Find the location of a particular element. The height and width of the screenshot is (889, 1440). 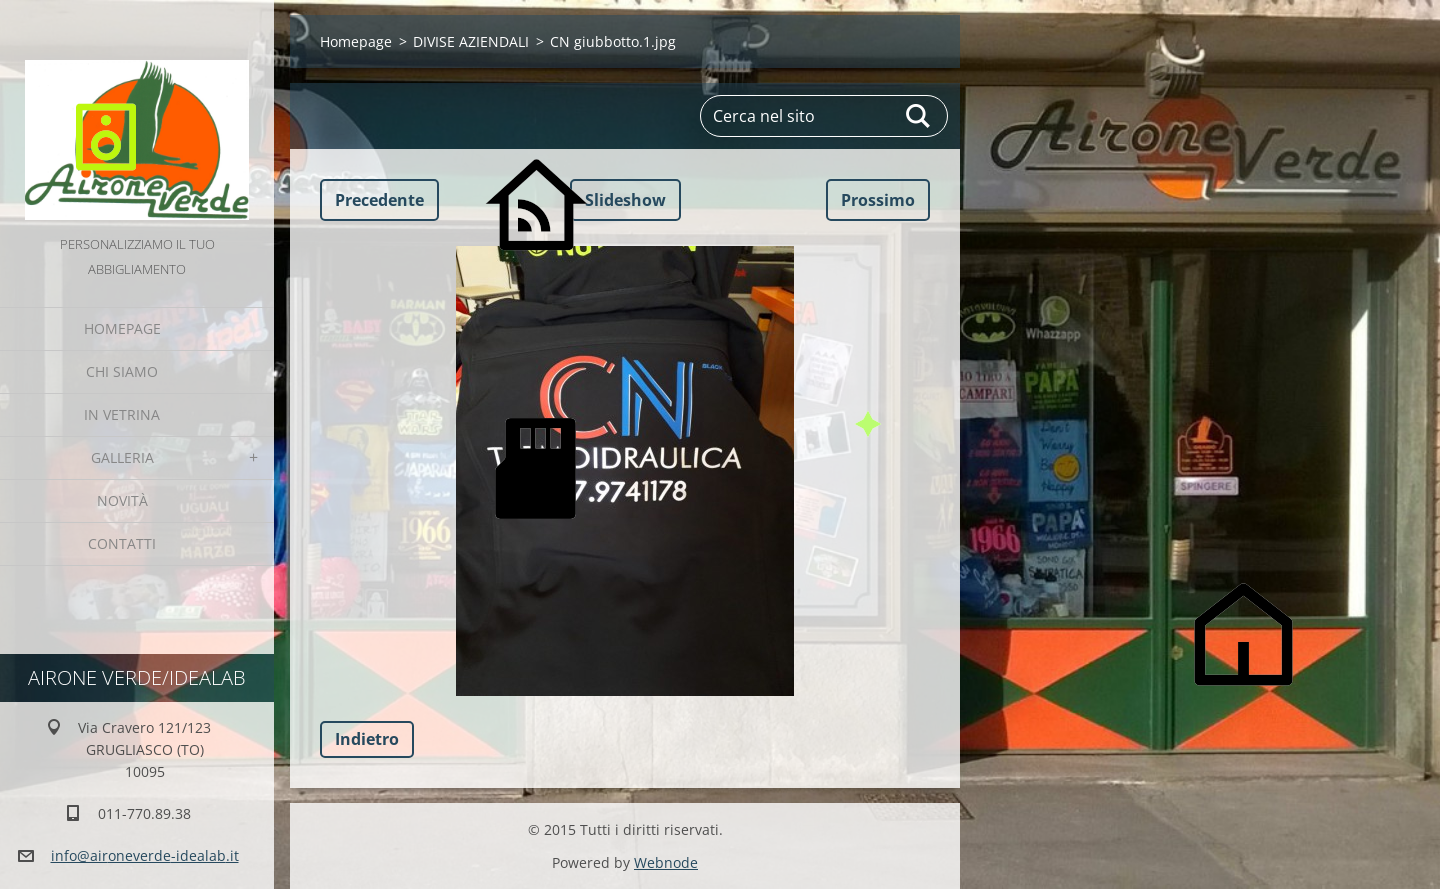

indicates sunny or clear weather conditions is located at coordinates (868, 424).